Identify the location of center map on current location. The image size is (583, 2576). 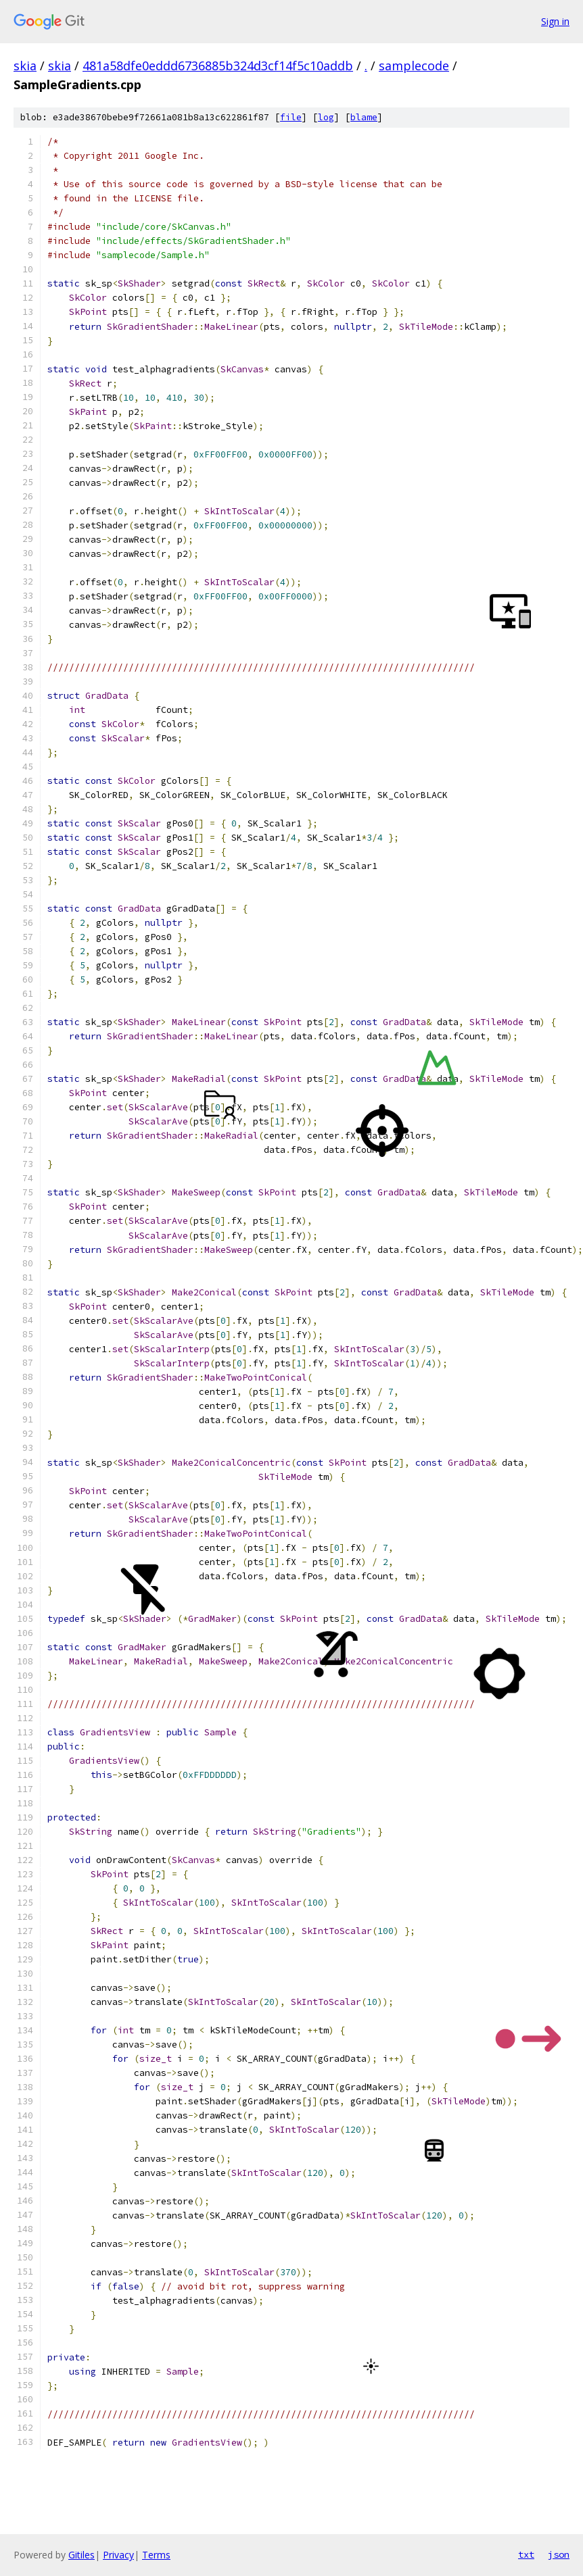
(382, 1131).